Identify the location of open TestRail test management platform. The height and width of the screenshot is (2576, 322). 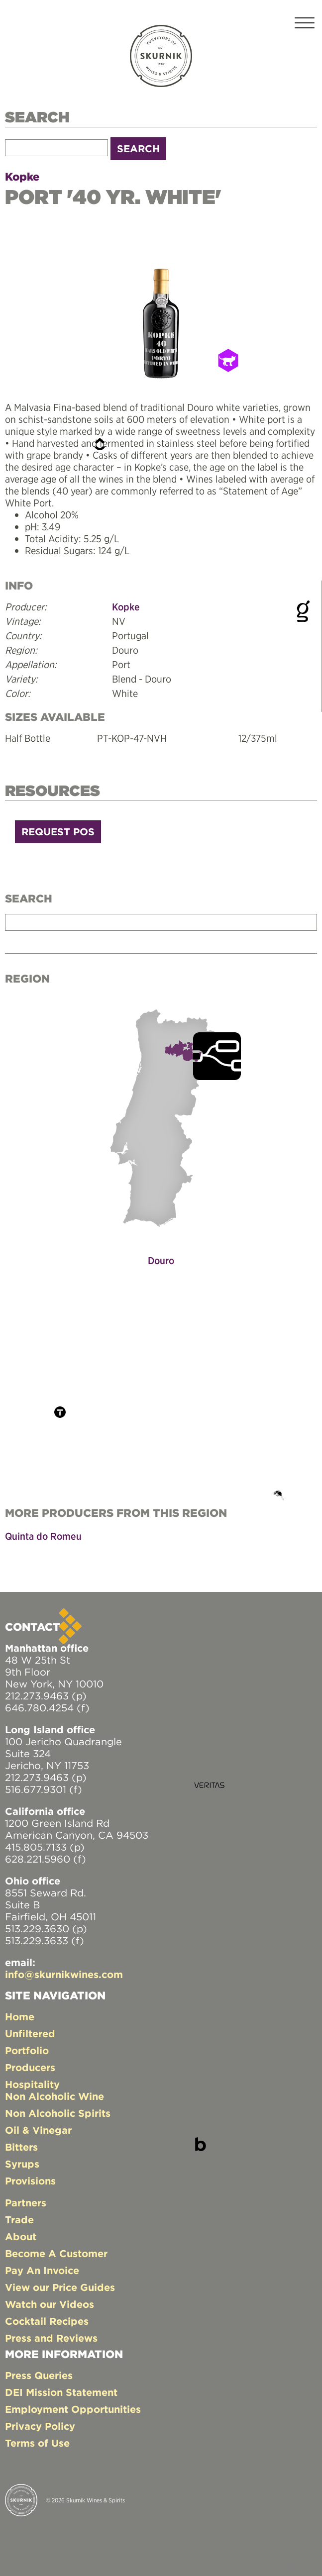
(70, 1626).